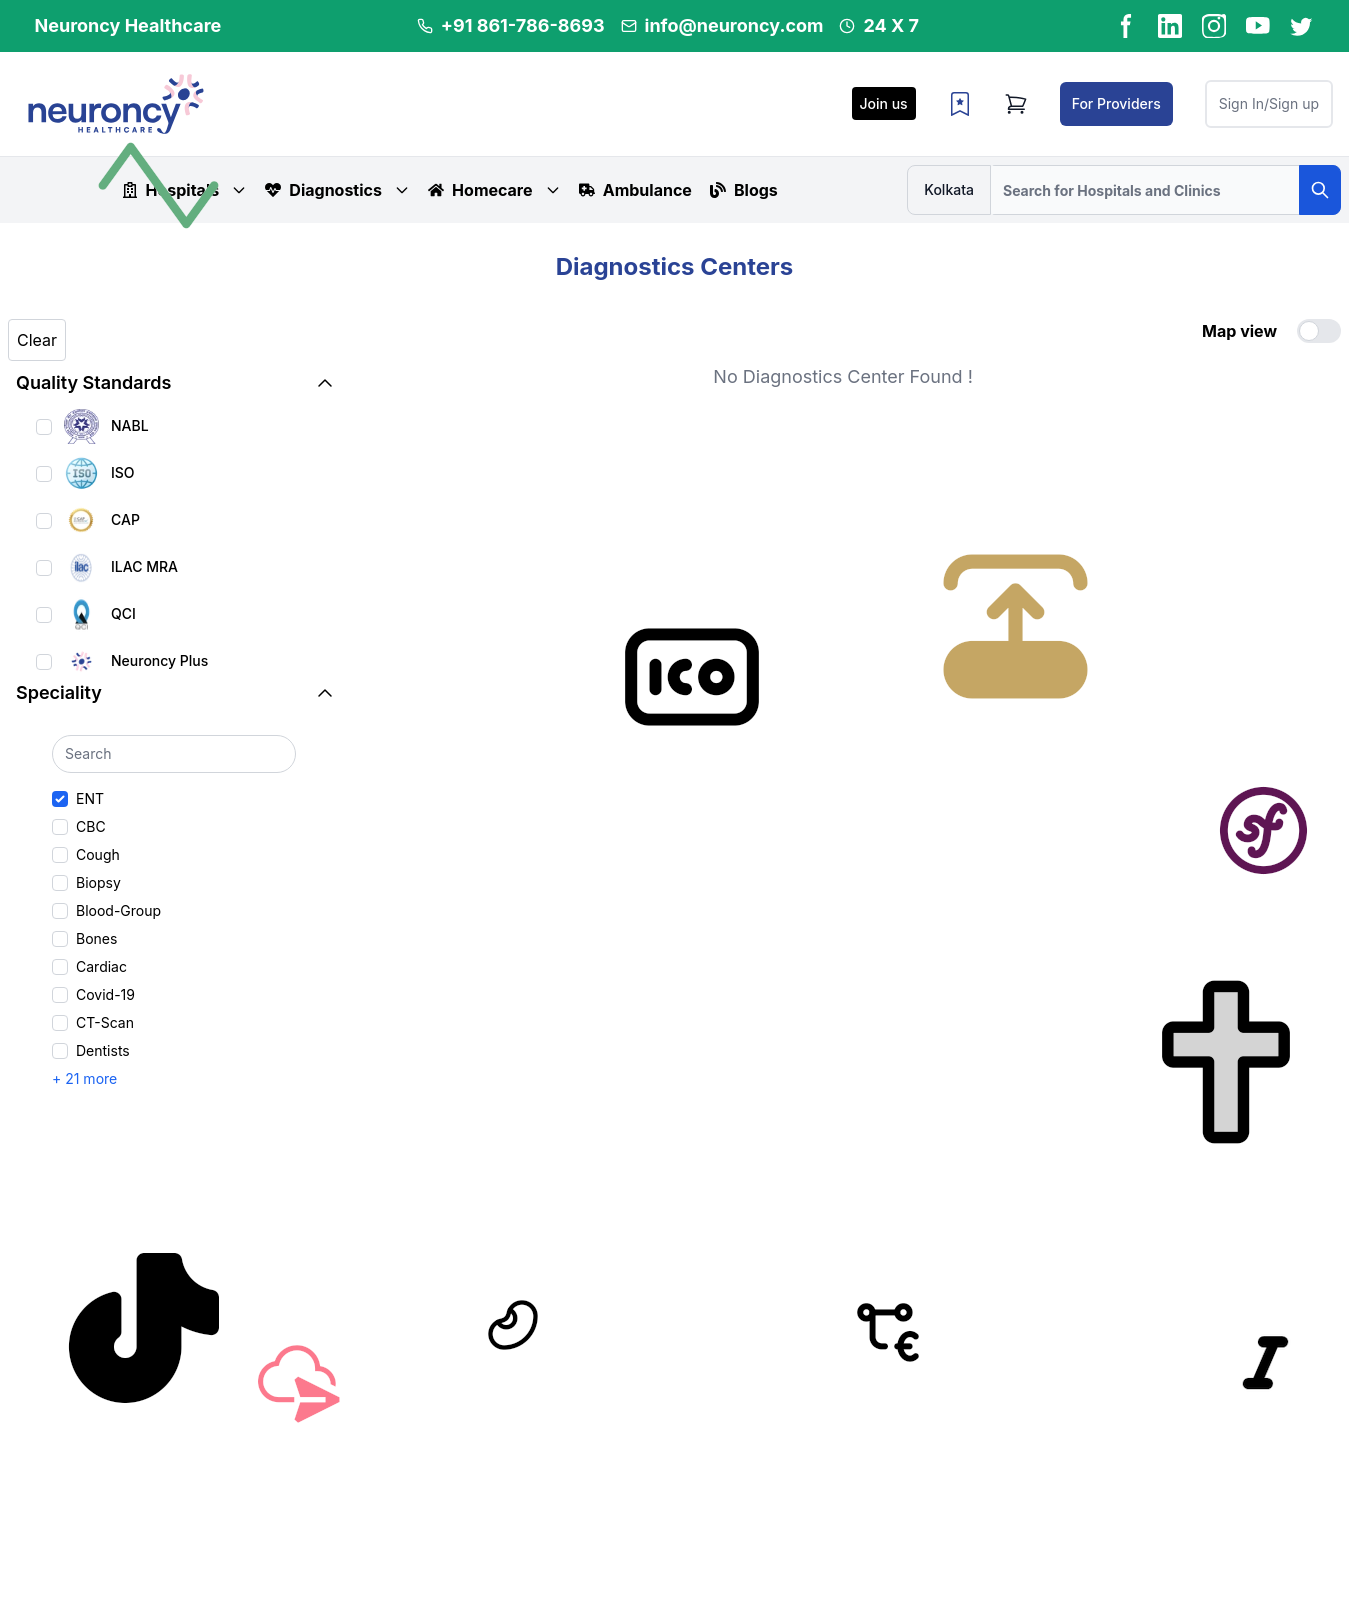 This screenshot has height=1606, width=1349. Describe the element at coordinates (1263, 830) in the screenshot. I see `symfony framework logo` at that location.